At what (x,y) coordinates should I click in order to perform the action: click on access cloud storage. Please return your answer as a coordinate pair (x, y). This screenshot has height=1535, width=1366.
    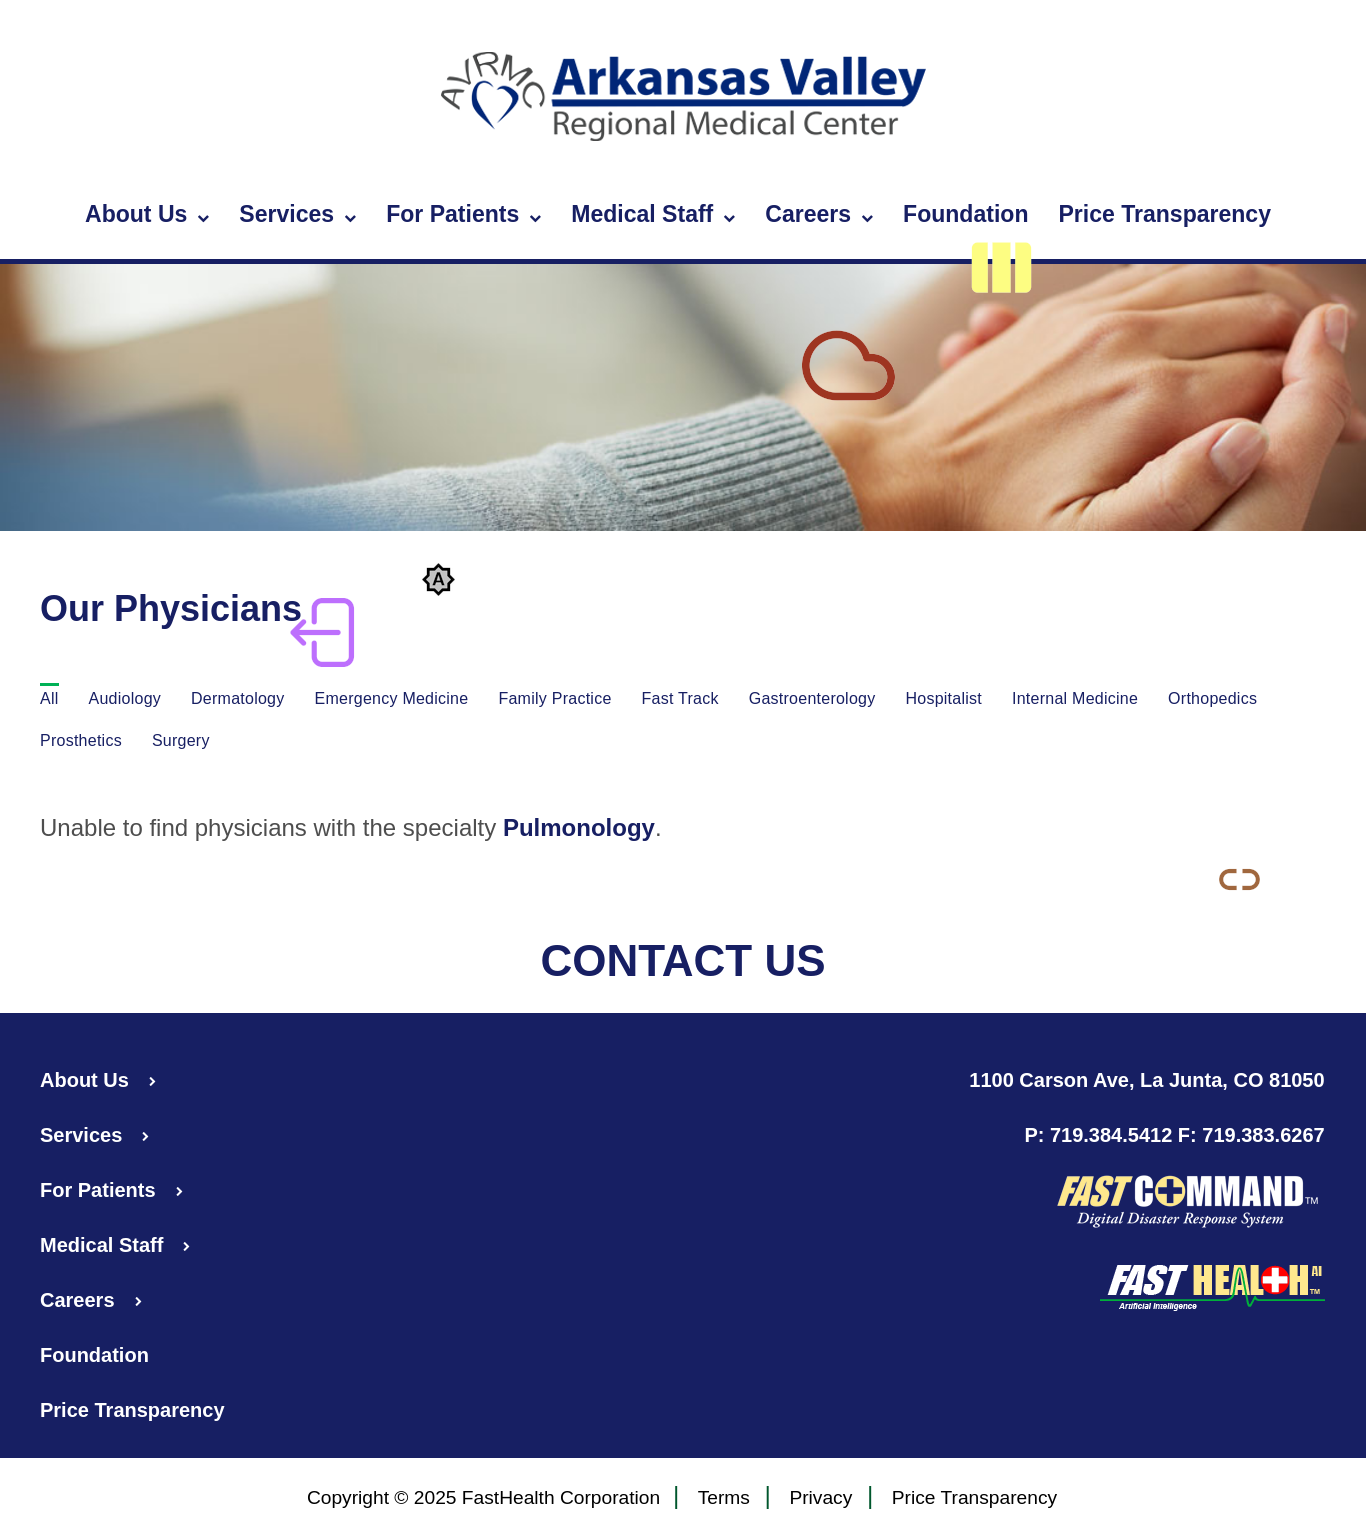
    Looking at the image, I should click on (848, 365).